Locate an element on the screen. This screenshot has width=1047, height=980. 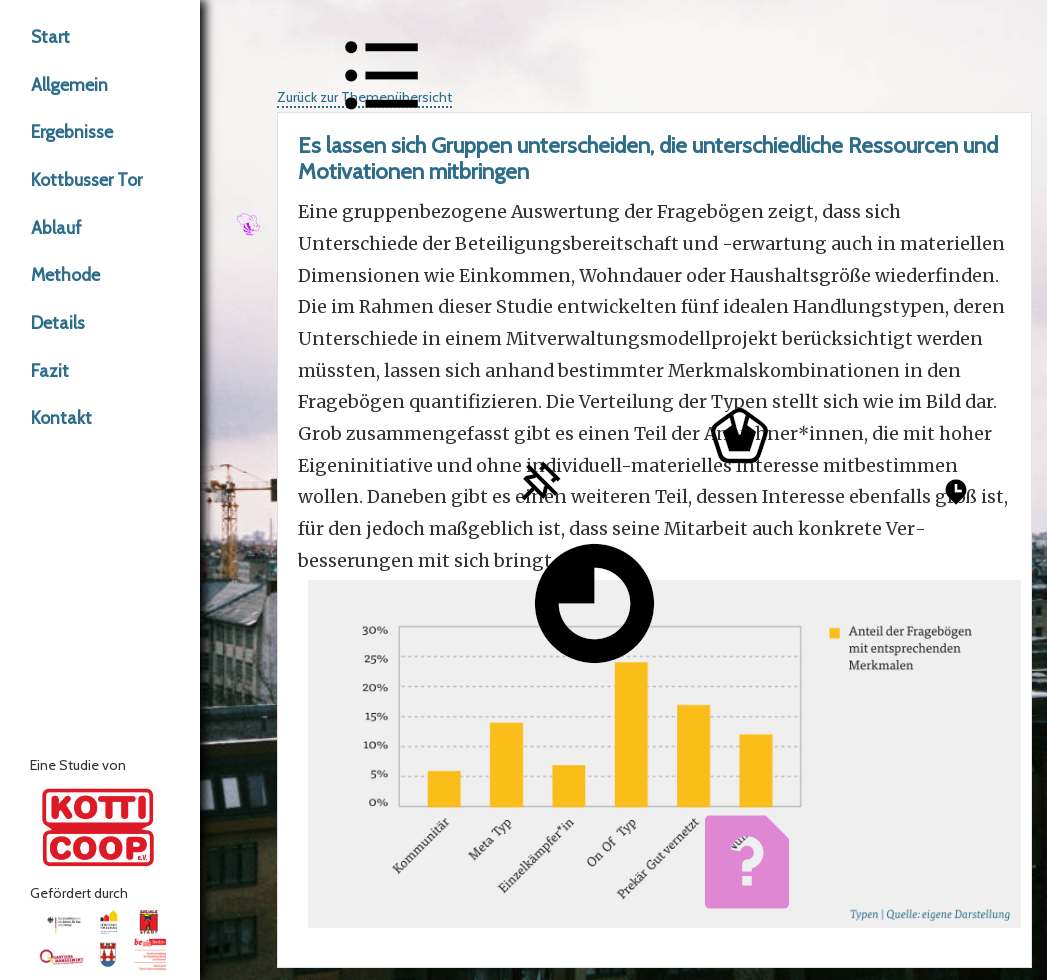
view location history or past visits is located at coordinates (956, 491).